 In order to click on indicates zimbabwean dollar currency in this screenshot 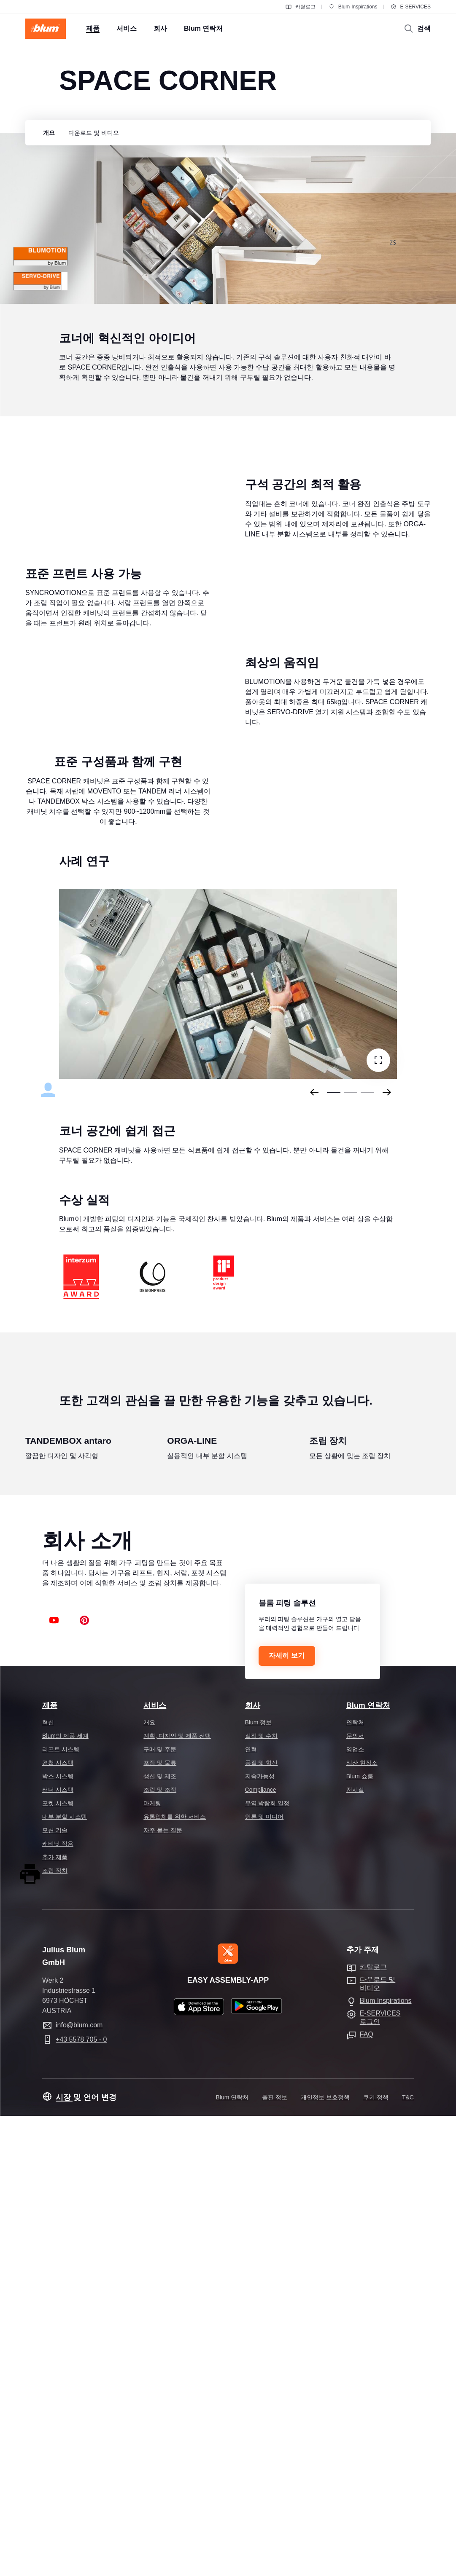, I will do `click(393, 242)`.